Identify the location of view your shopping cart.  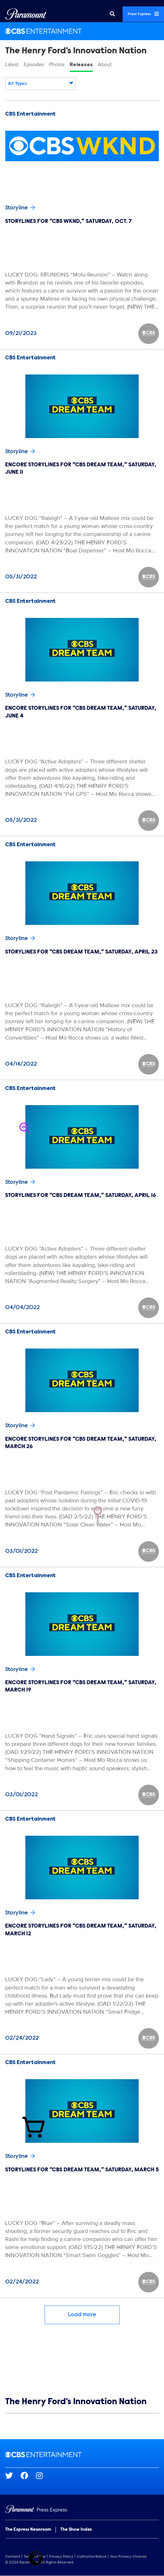
(34, 2127).